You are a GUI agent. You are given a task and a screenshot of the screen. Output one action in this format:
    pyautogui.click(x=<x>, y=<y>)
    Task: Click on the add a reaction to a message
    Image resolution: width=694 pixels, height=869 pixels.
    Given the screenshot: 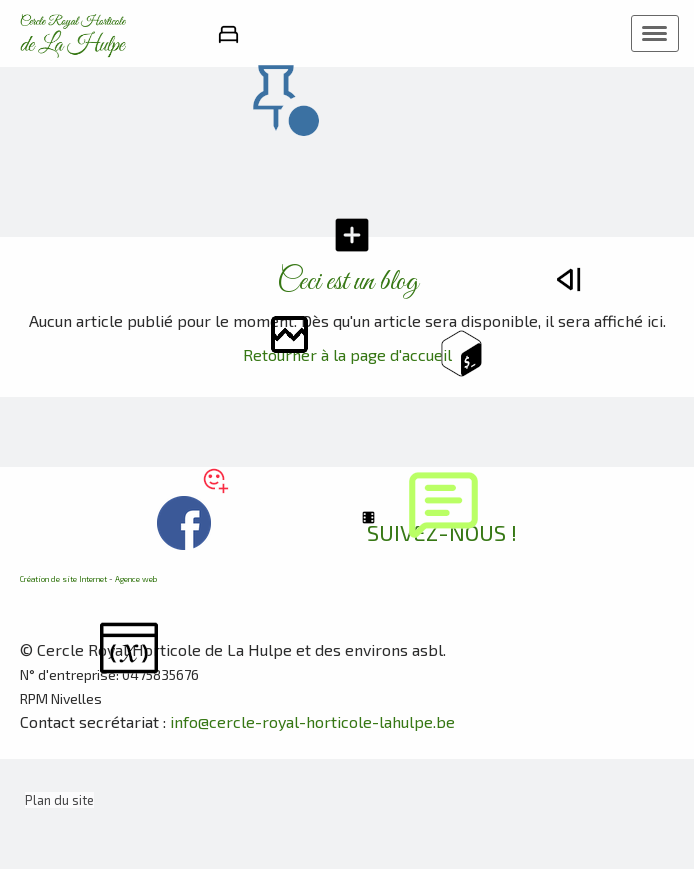 What is the action you would take?
    pyautogui.click(x=215, y=480)
    